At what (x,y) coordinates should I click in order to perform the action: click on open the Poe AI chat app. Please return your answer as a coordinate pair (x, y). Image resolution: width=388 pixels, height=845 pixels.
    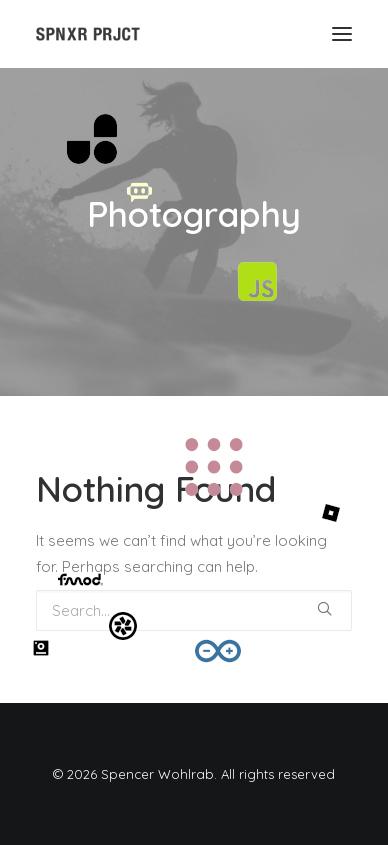
    Looking at the image, I should click on (139, 192).